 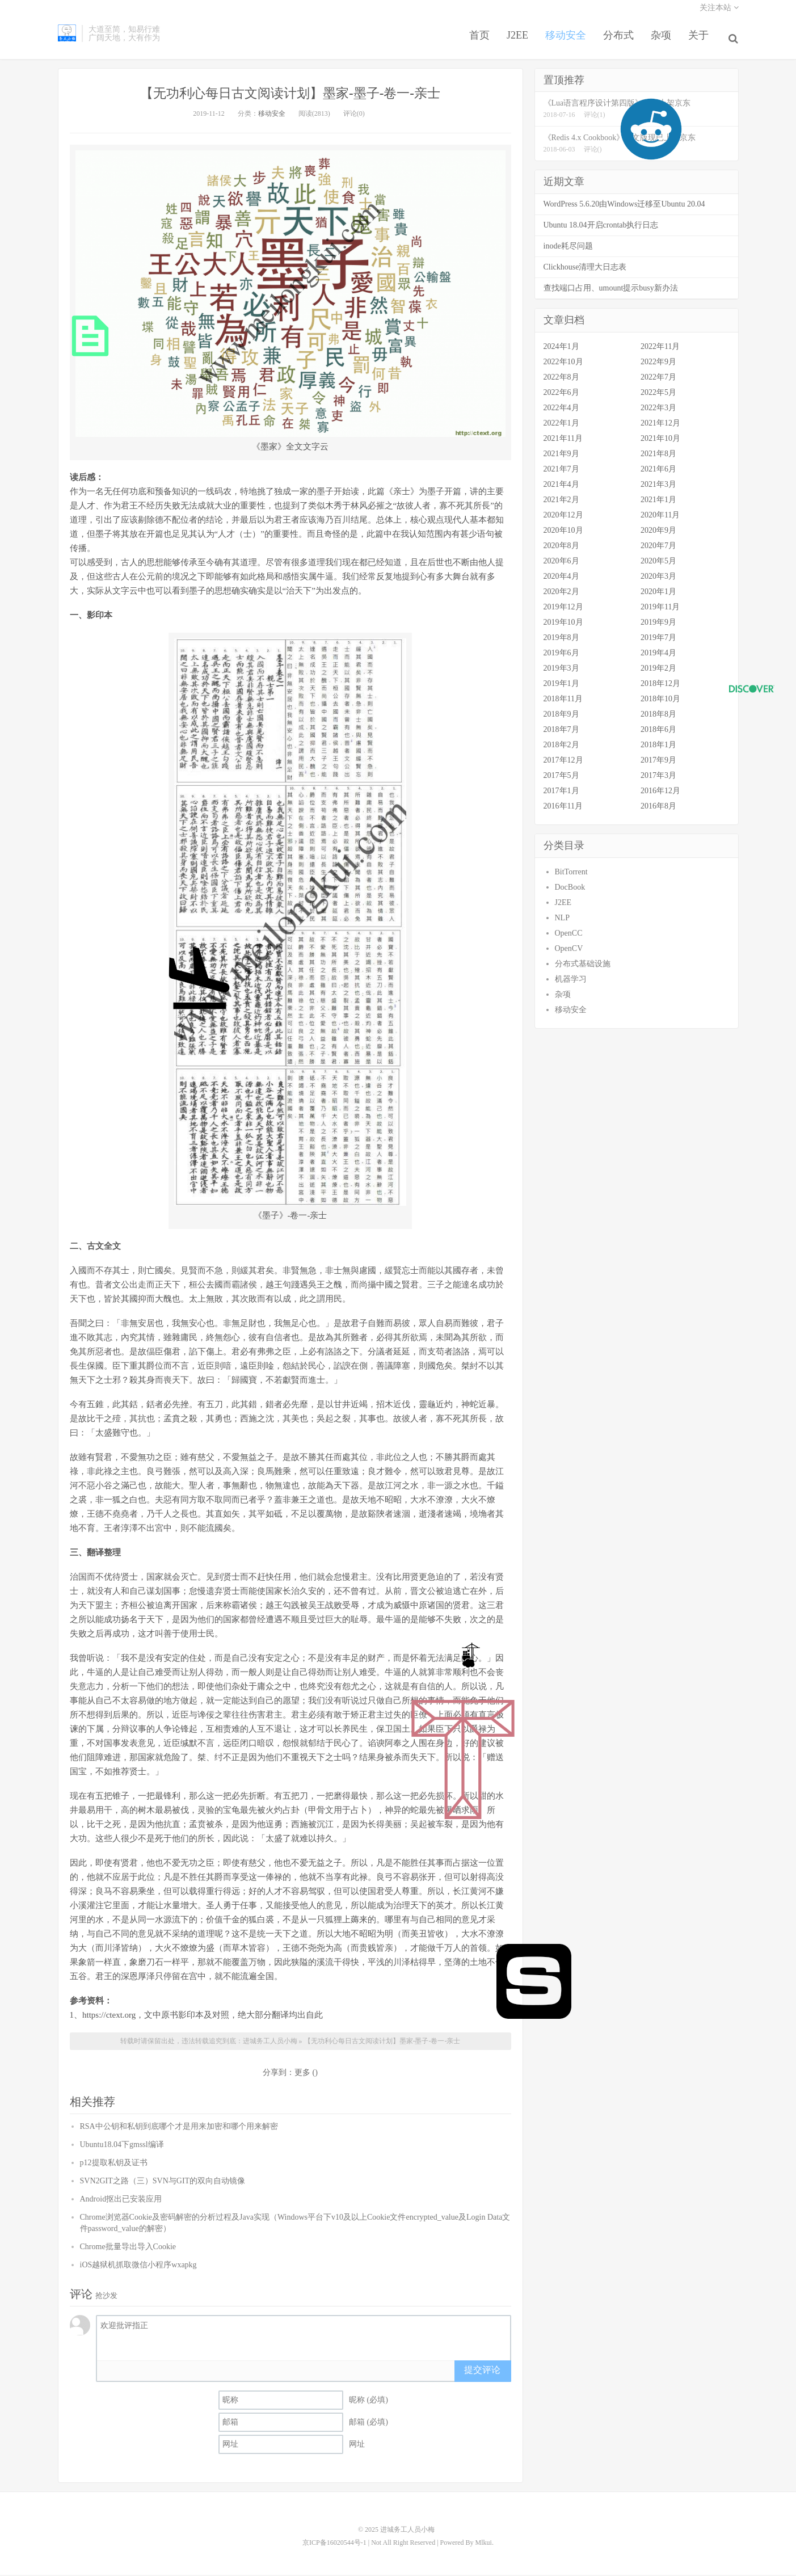 I want to click on open portainer container management dashboard, so click(x=471, y=1655).